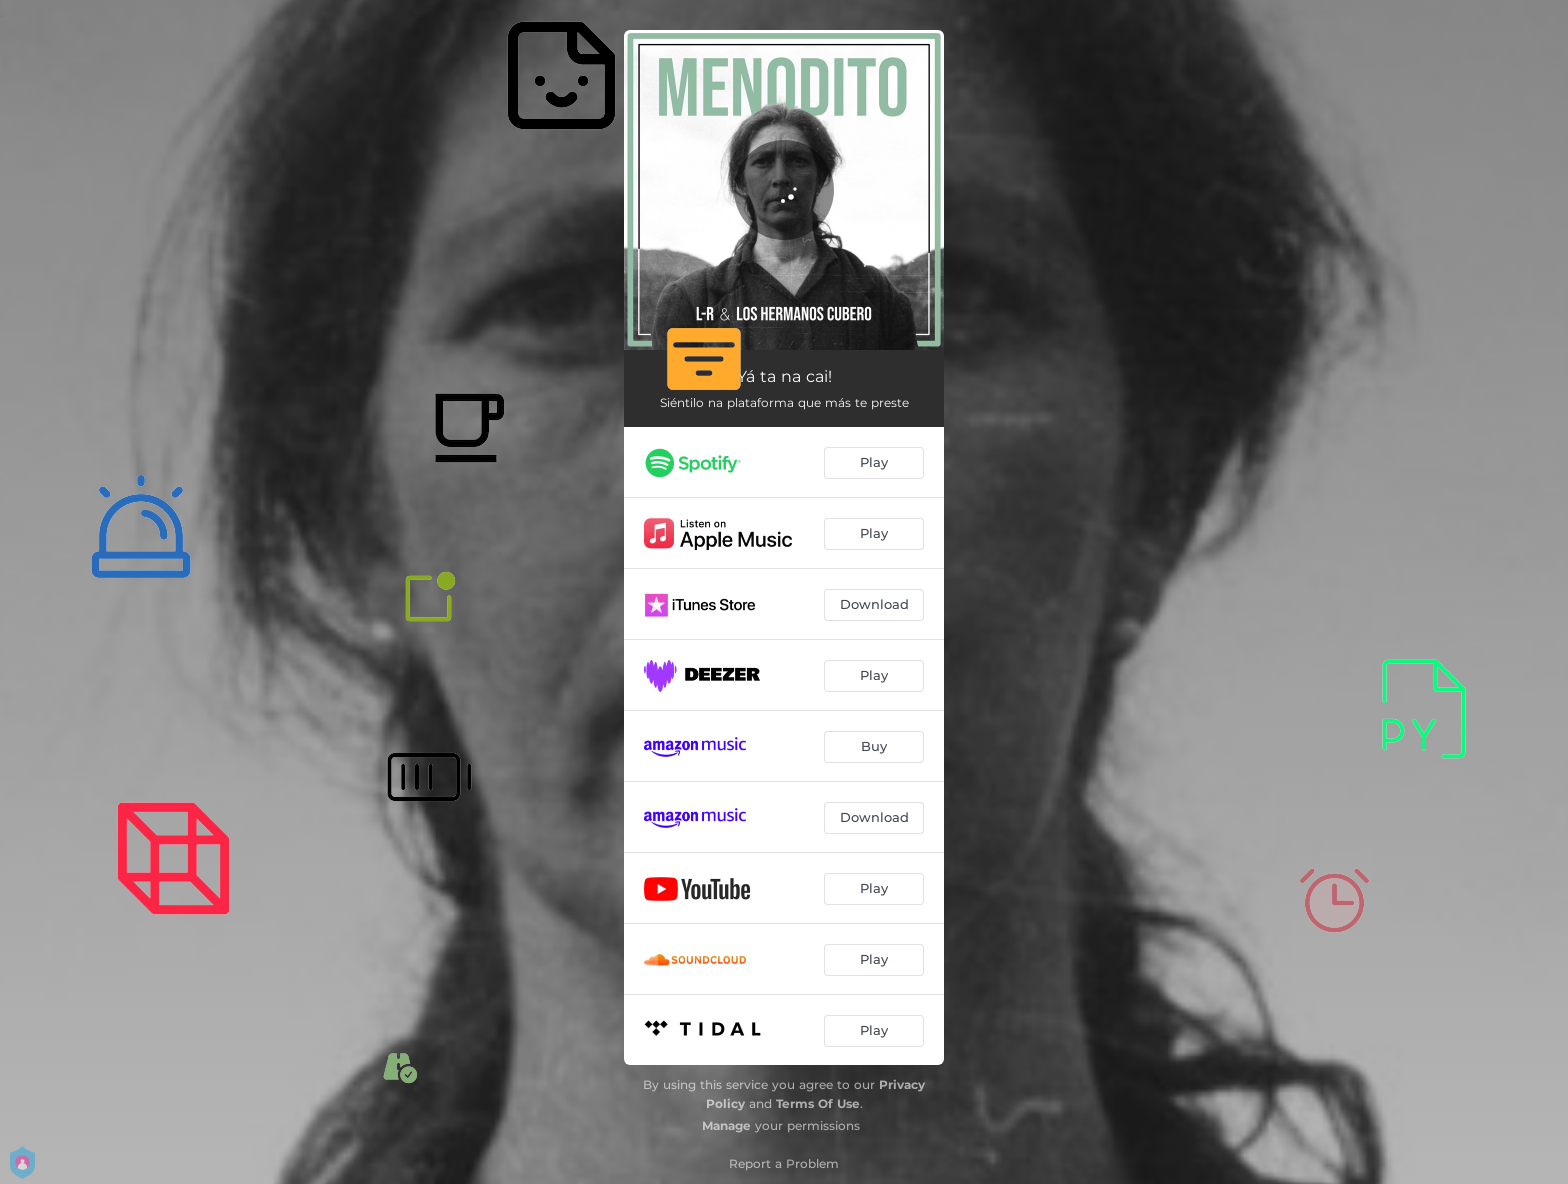 The width and height of the screenshot is (1568, 1184). I want to click on set an alarm or timer, so click(1334, 900).